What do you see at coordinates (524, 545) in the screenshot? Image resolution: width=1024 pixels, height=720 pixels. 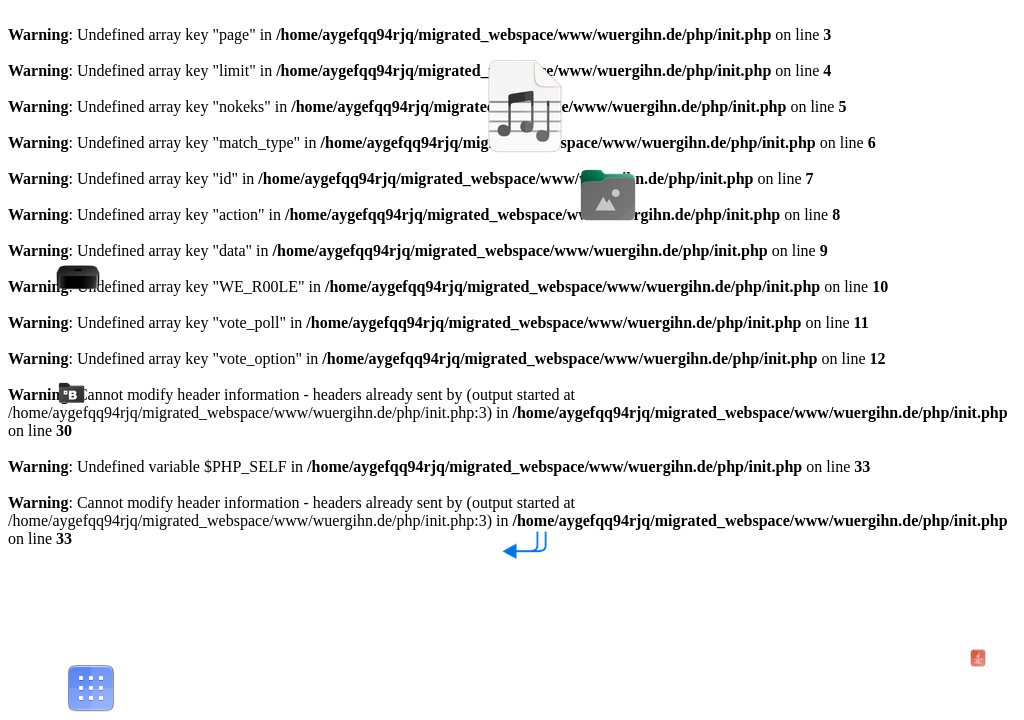 I see `reply to all recipients in an email thread` at bounding box center [524, 545].